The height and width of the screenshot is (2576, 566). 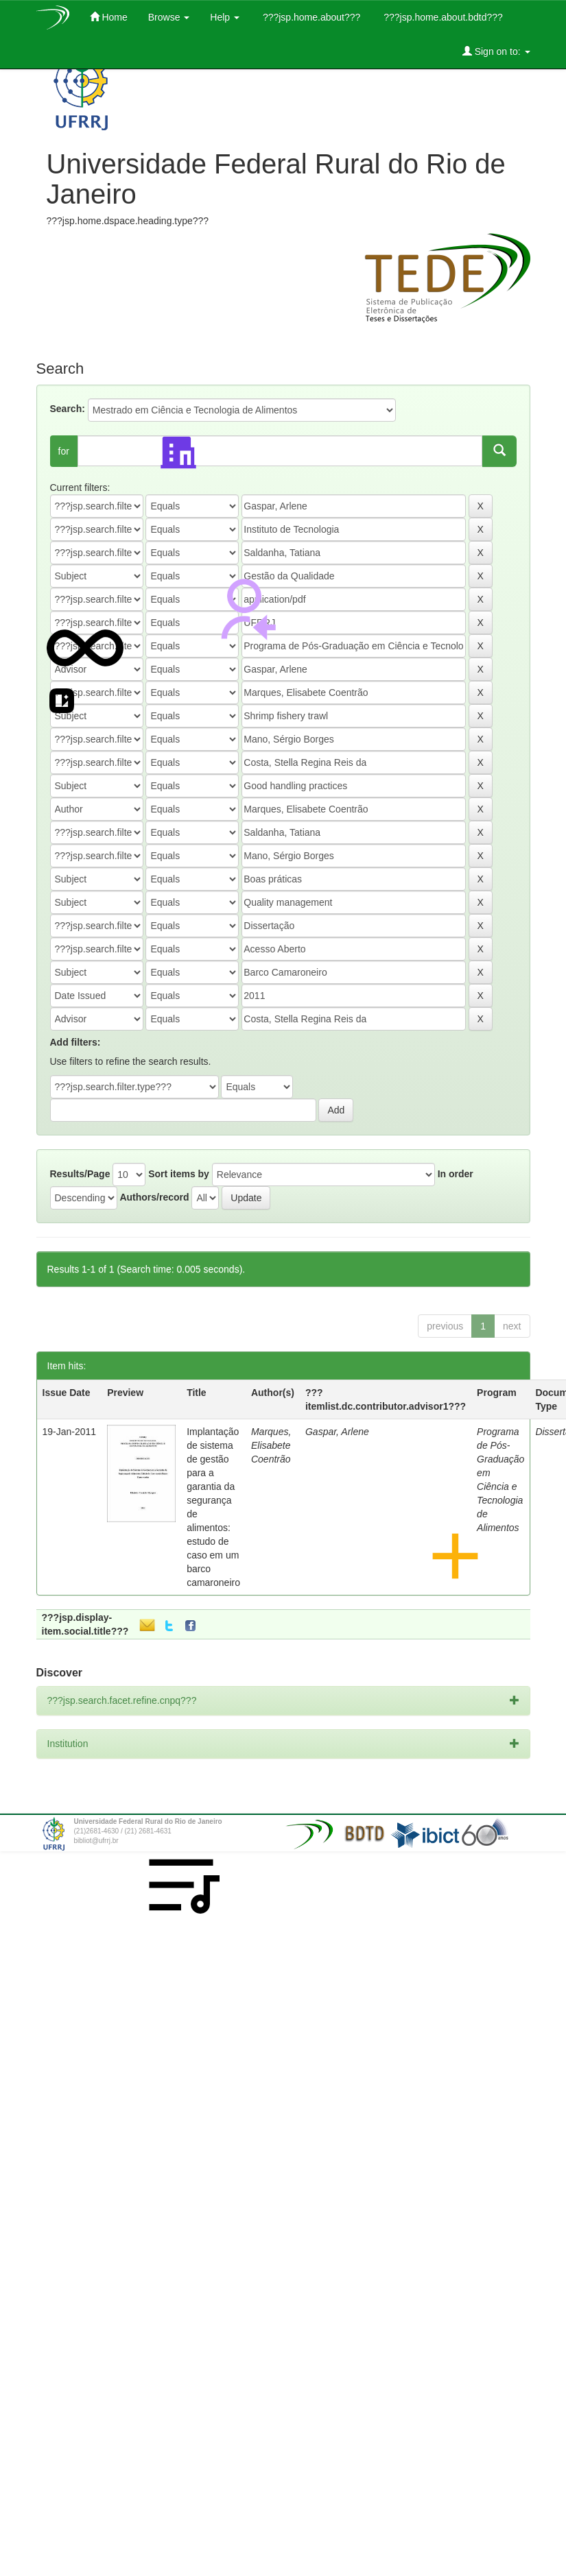 What do you see at coordinates (178, 453) in the screenshot?
I see `find nearby hotels or accommodations` at bounding box center [178, 453].